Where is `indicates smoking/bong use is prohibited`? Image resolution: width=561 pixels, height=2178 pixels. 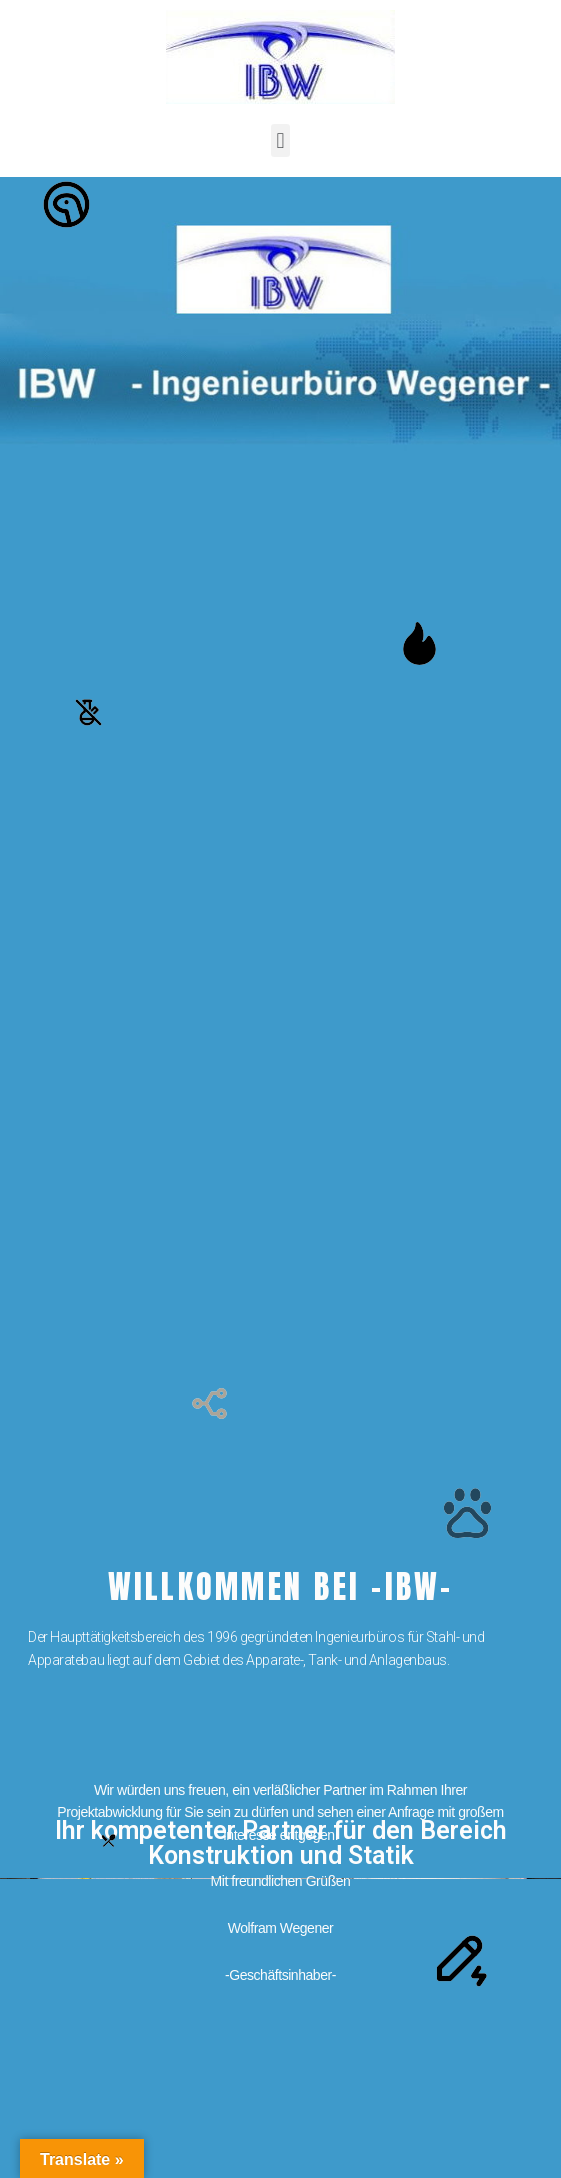
indicates smoking/bong use is prohibited is located at coordinates (88, 712).